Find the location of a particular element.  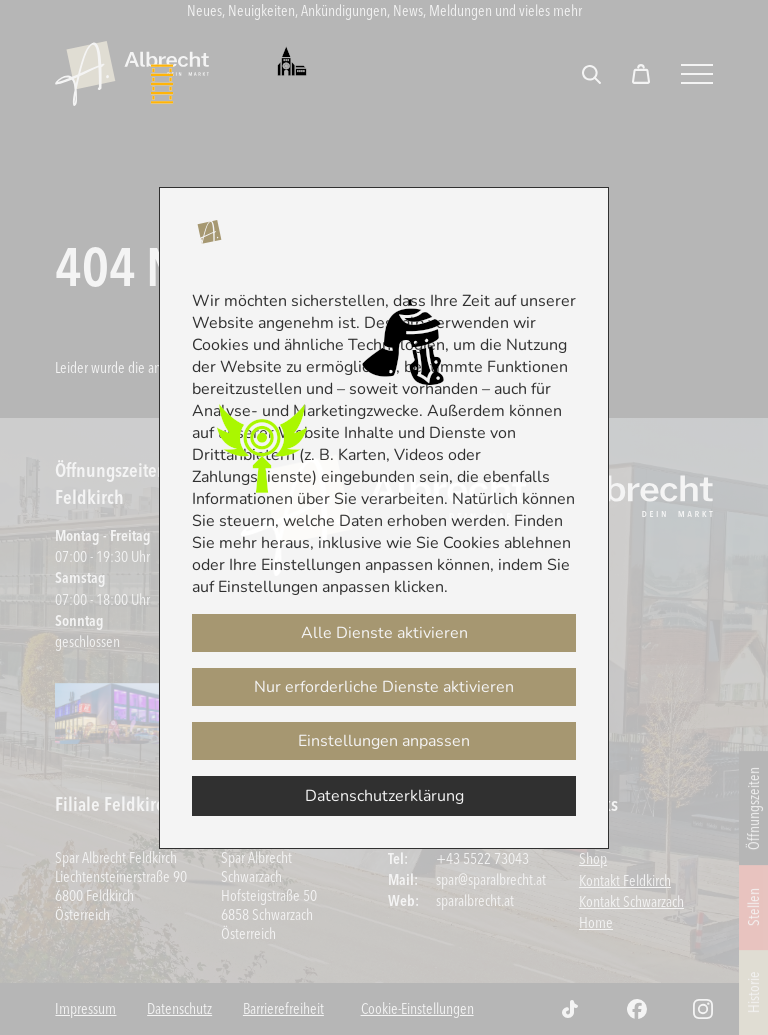

select roman soldier or centurion character class is located at coordinates (403, 342).